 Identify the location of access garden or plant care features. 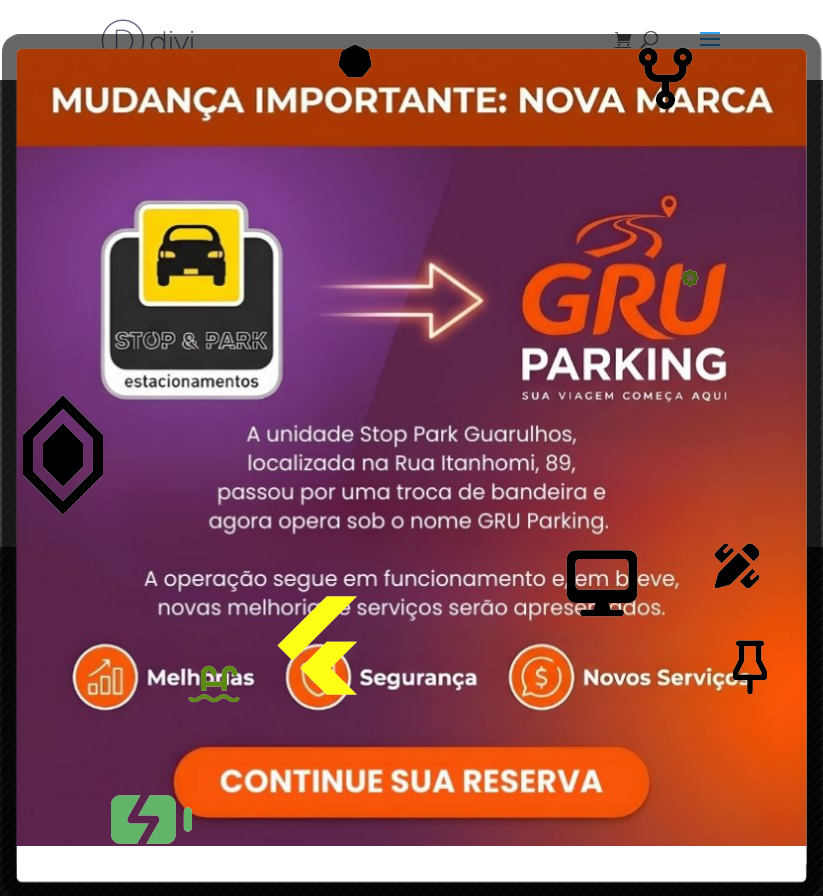
(690, 278).